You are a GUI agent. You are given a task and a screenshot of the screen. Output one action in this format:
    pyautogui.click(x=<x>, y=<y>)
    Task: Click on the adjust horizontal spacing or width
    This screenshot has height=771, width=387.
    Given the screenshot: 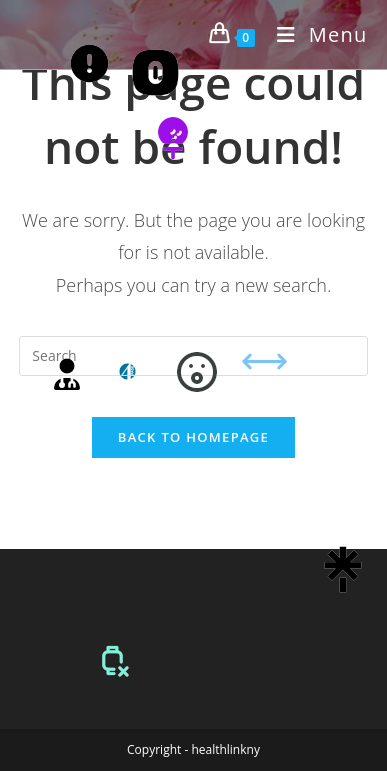 What is the action you would take?
    pyautogui.click(x=264, y=361)
    